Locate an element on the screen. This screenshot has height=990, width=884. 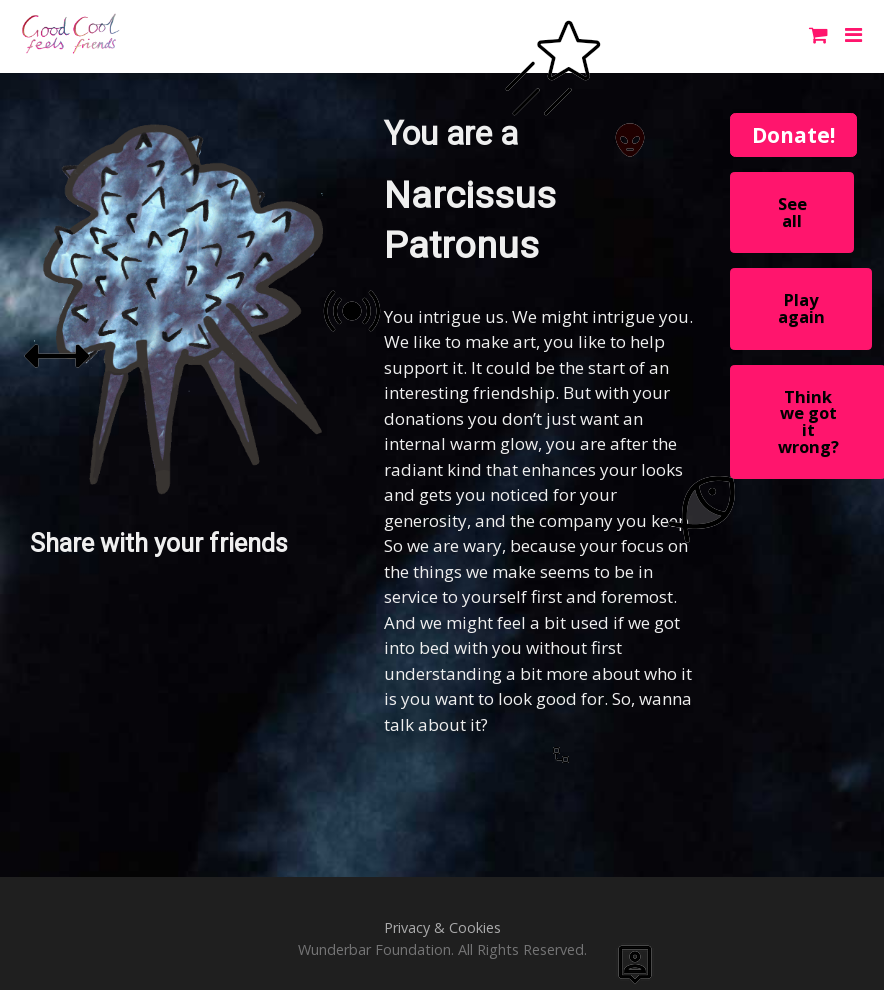
resize element horizontally is located at coordinates (57, 356).